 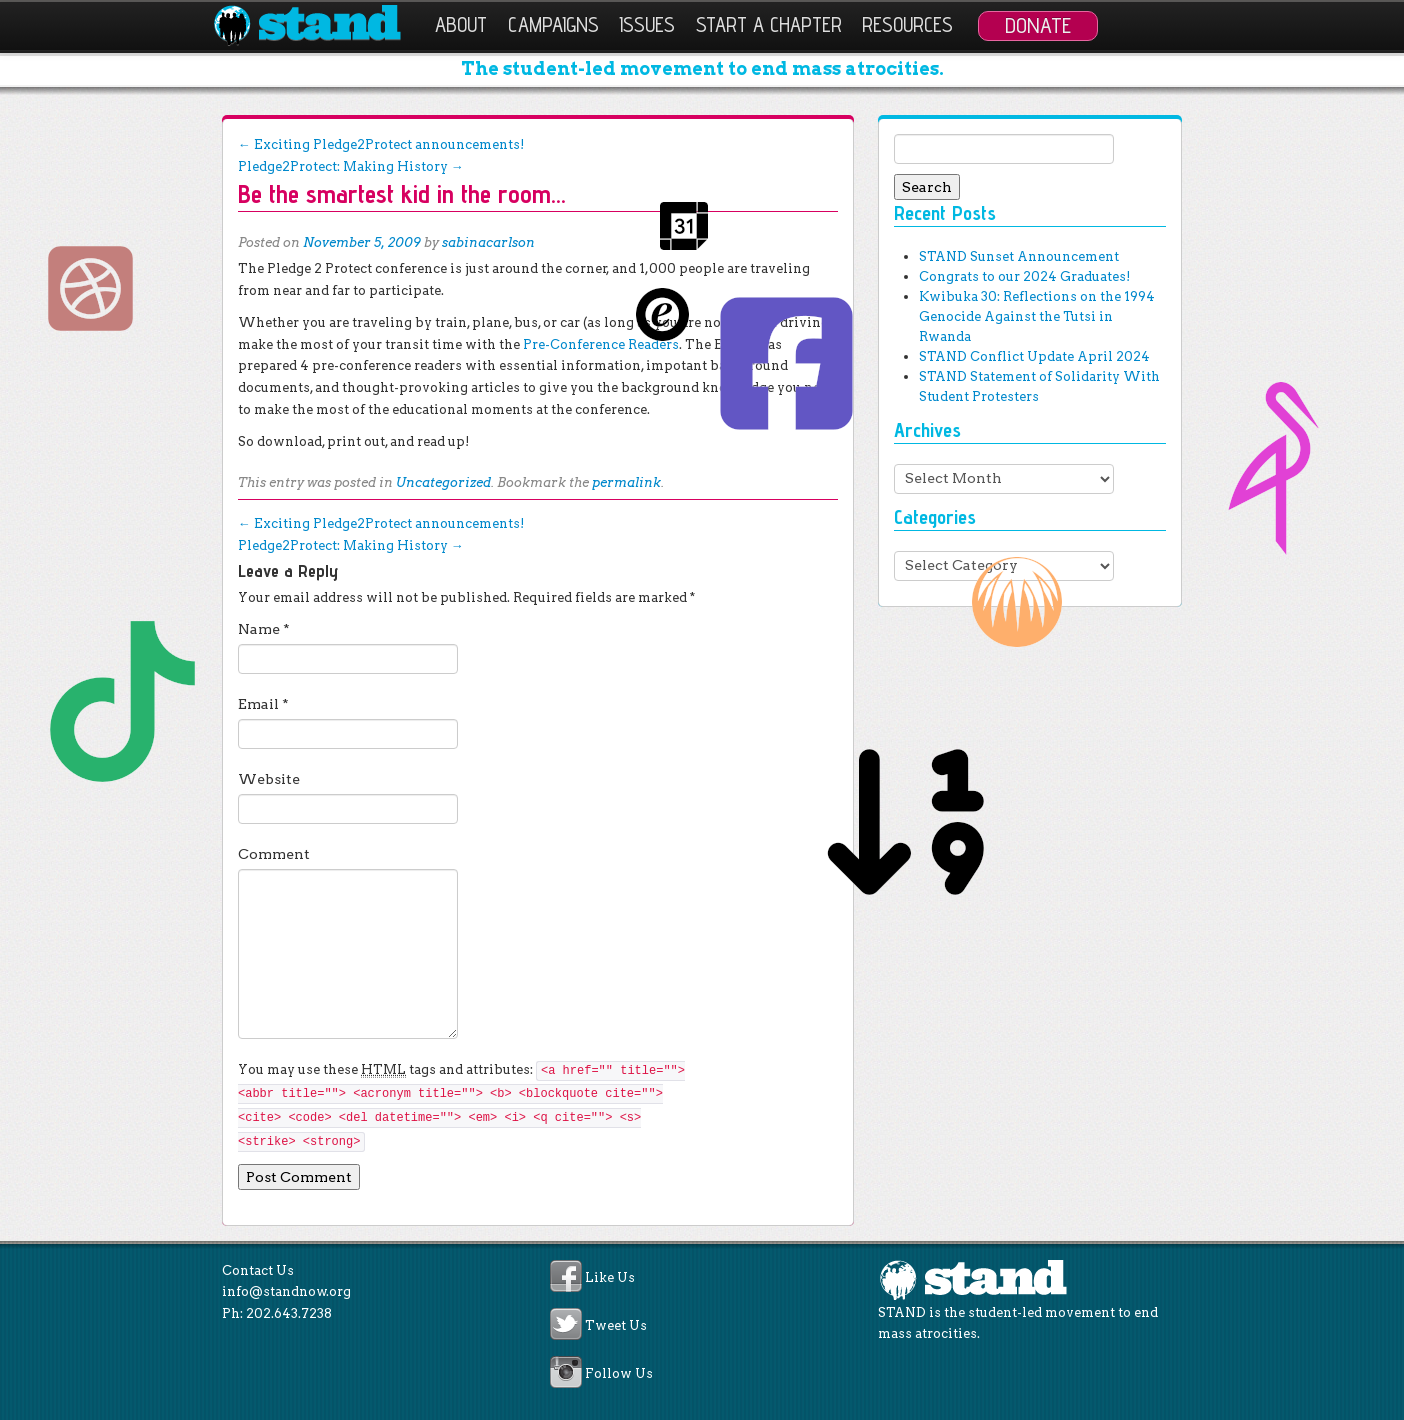 I want to click on trusted shops certification badge indicating verified seller status, so click(x=662, y=314).